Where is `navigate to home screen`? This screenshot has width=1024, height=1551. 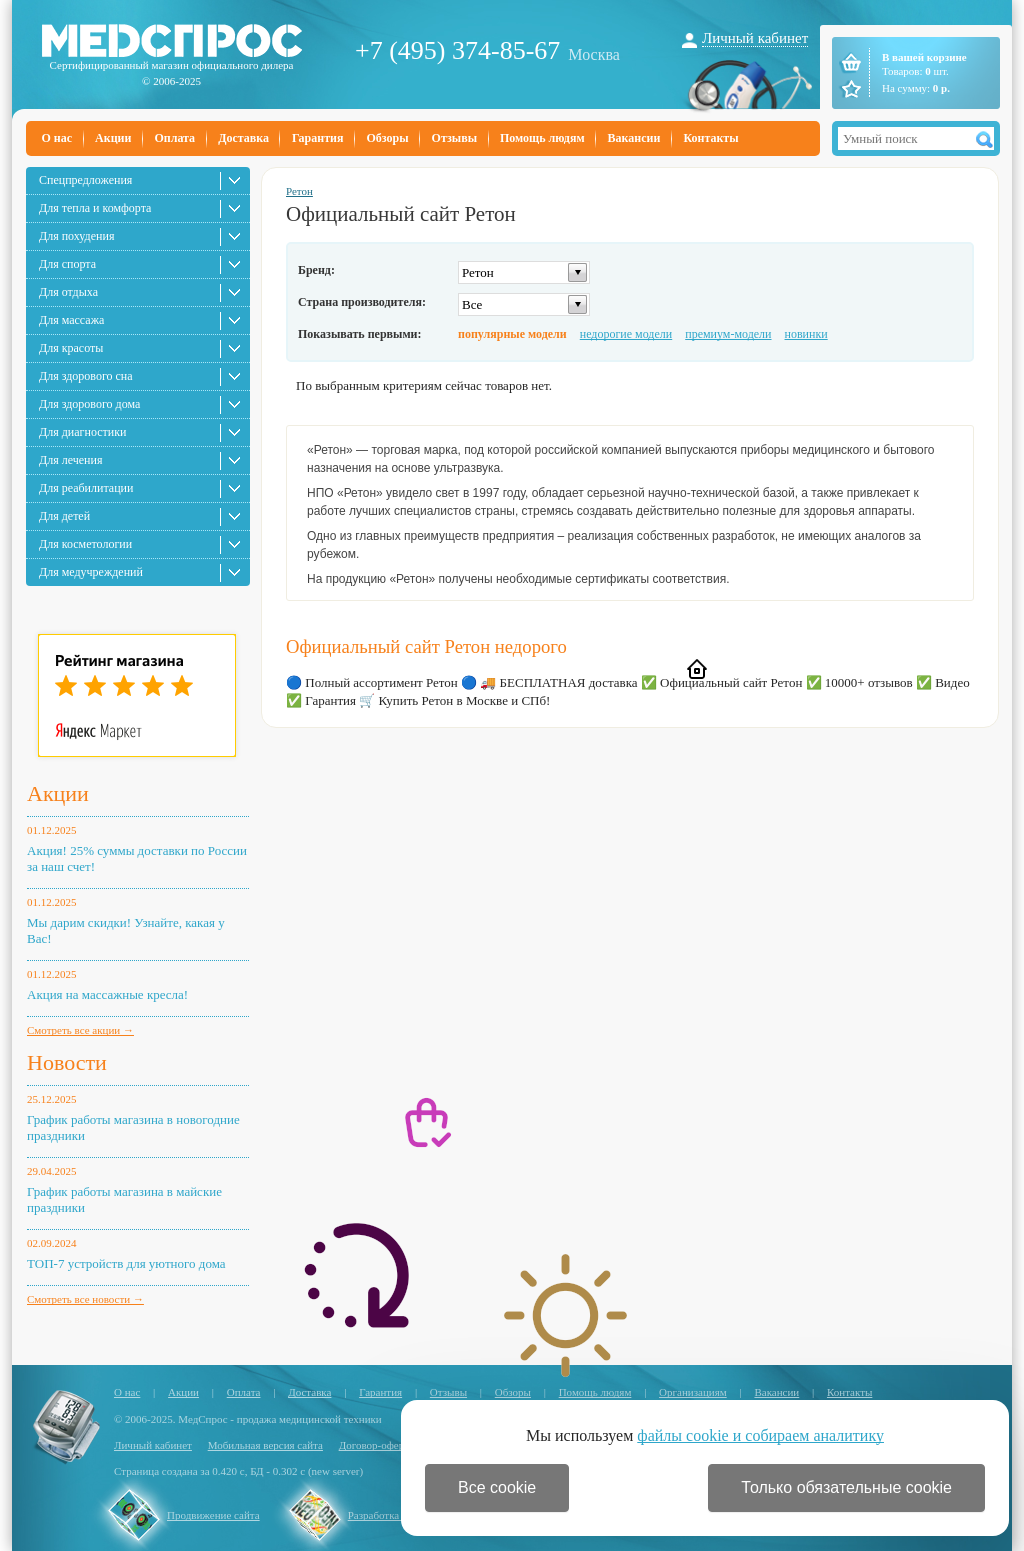
navigate to home screen is located at coordinates (697, 669).